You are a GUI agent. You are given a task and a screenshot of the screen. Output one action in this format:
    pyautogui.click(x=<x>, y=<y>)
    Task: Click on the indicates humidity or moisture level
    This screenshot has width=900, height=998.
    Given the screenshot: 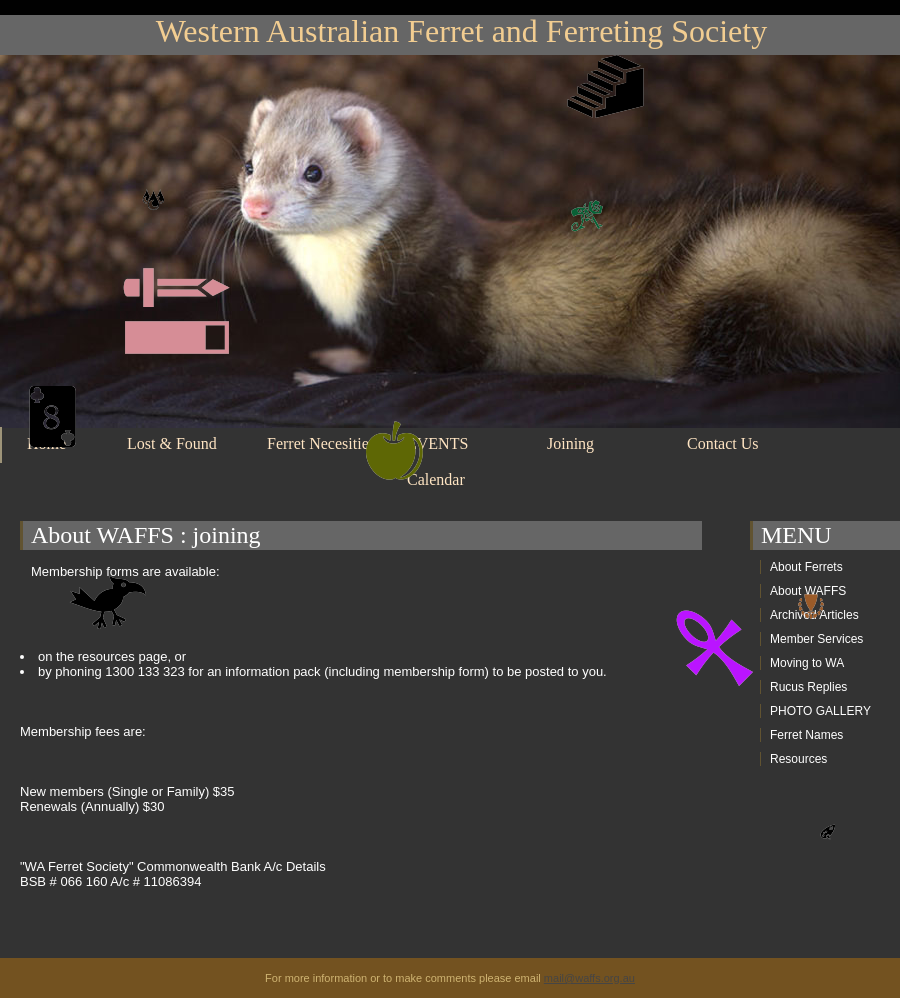 What is the action you would take?
    pyautogui.click(x=153, y=199)
    